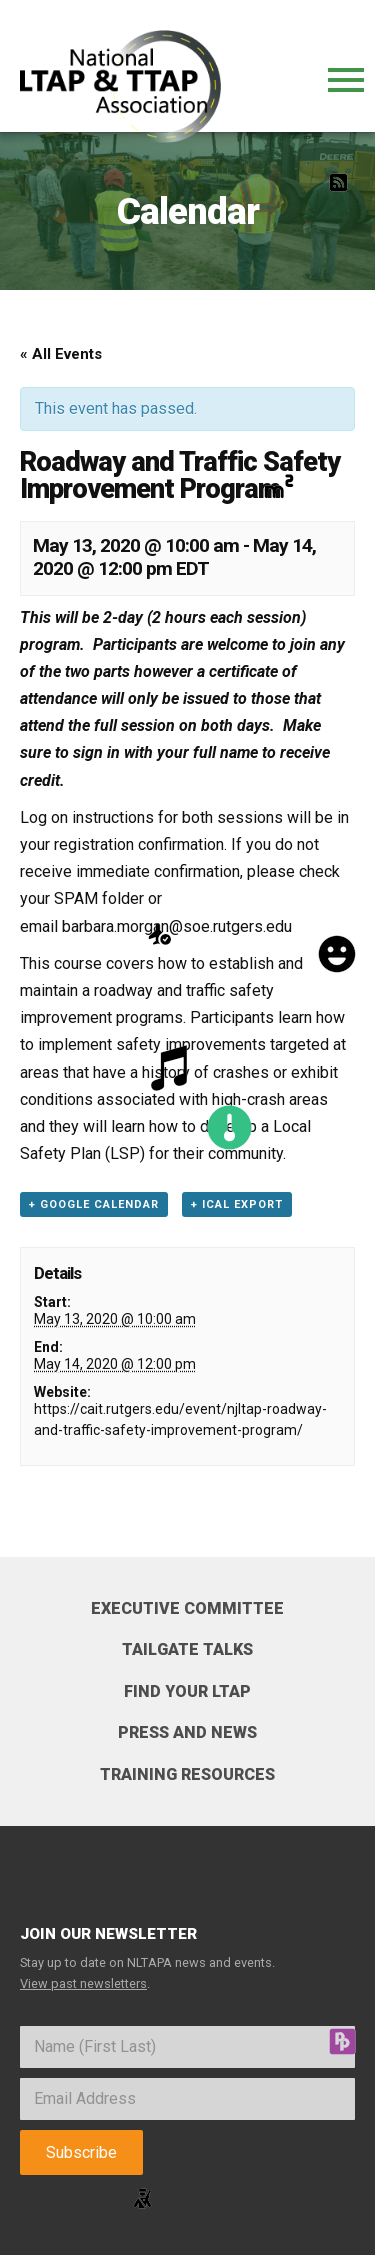 The height and width of the screenshot is (2255, 375). I want to click on add an emoji or emoticon to your message, so click(337, 954).